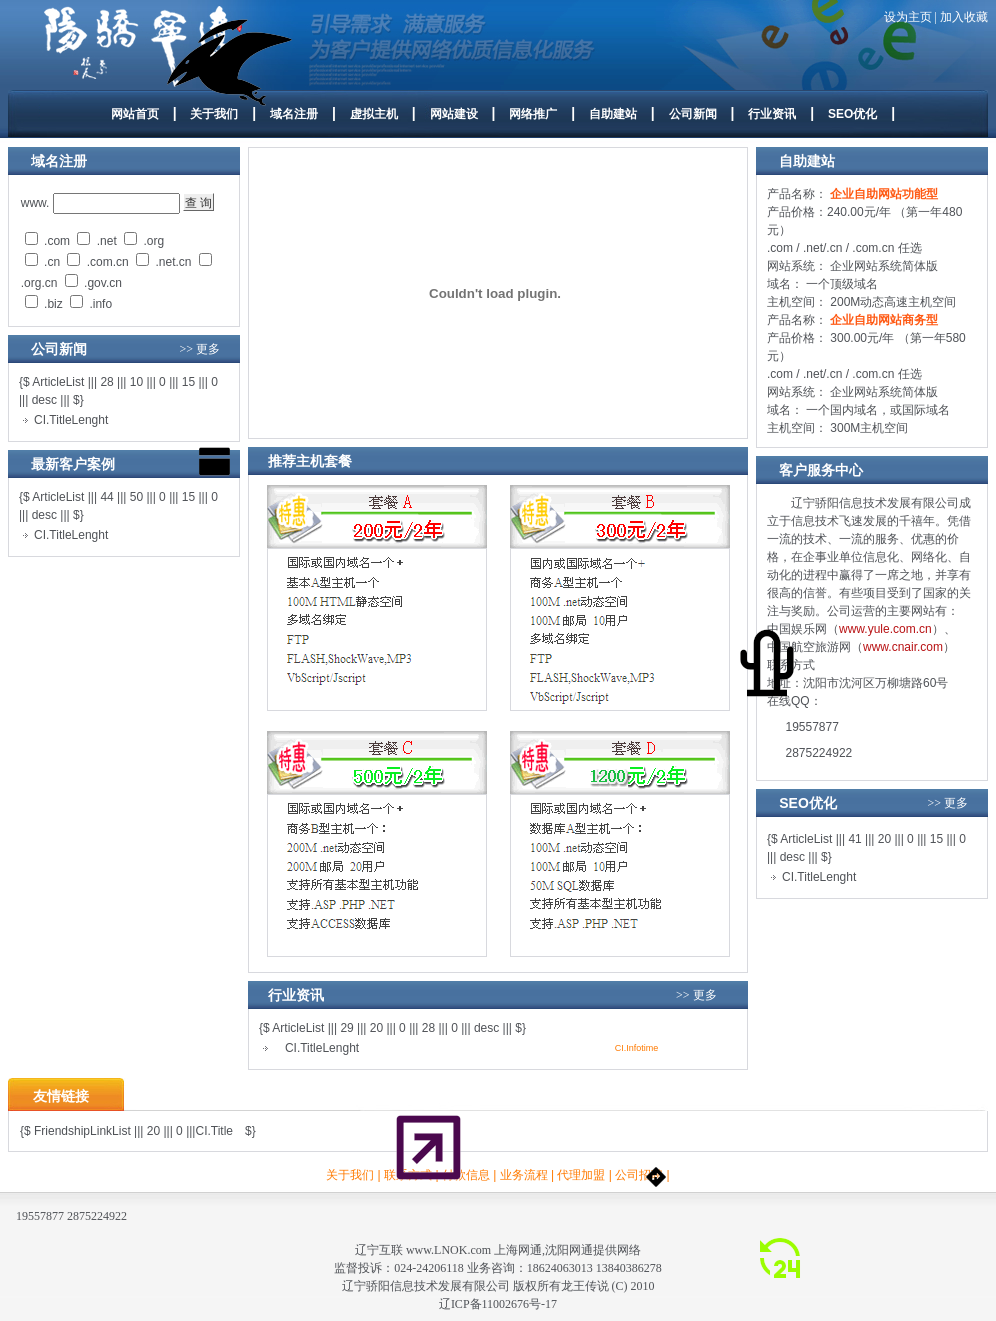  I want to click on switch to top panel layout, so click(214, 461).